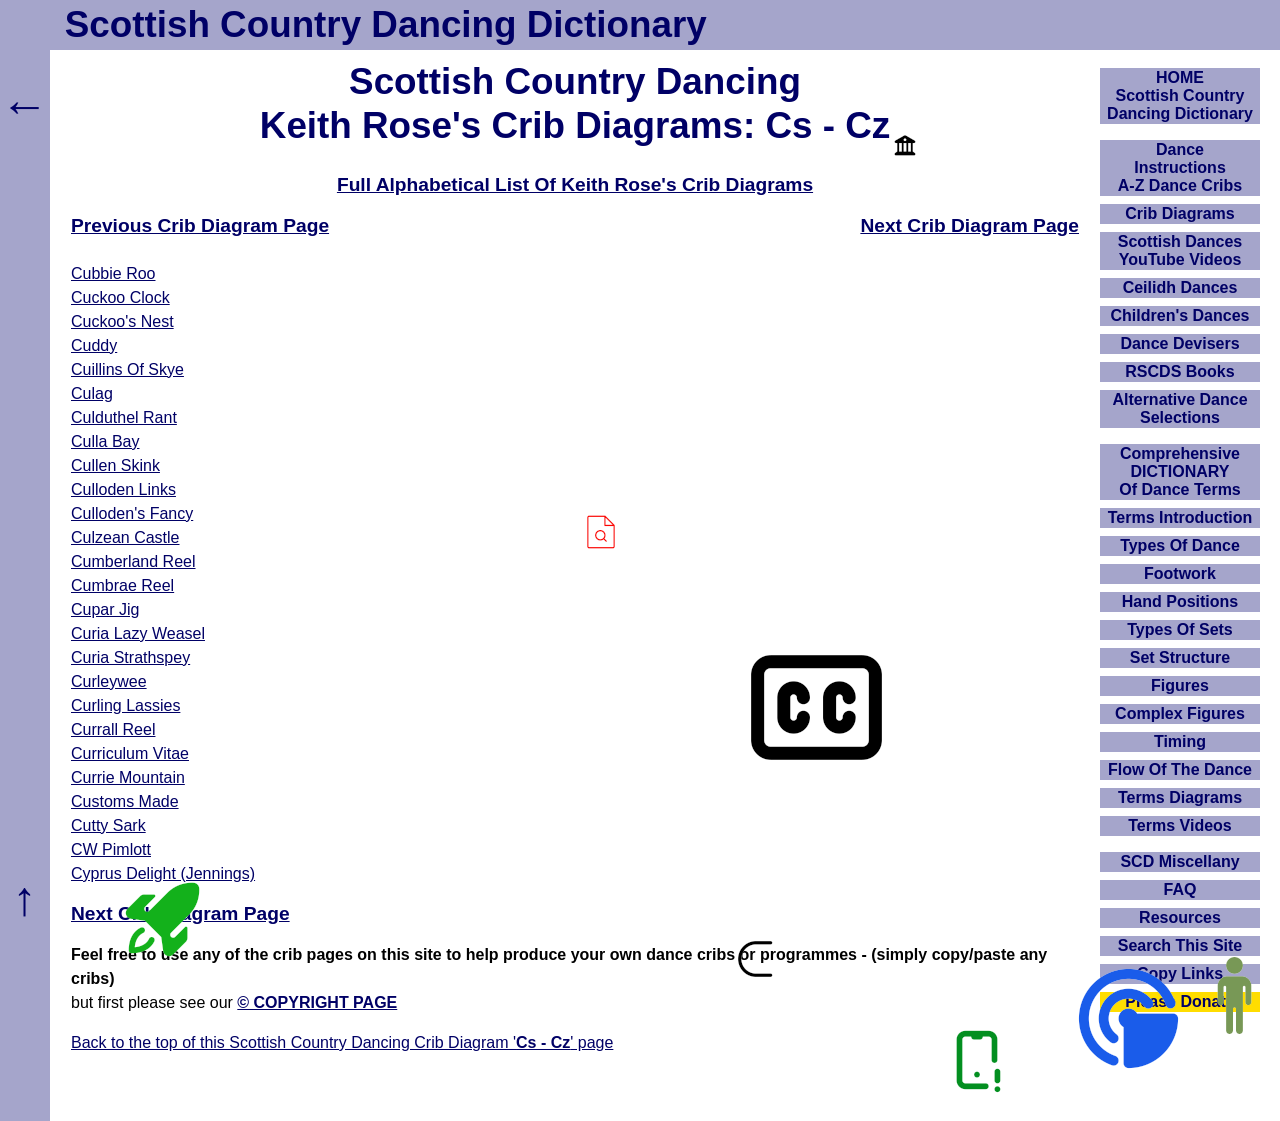 The image size is (1280, 1121). Describe the element at coordinates (905, 145) in the screenshot. I see `access banking or financial services` at that location.